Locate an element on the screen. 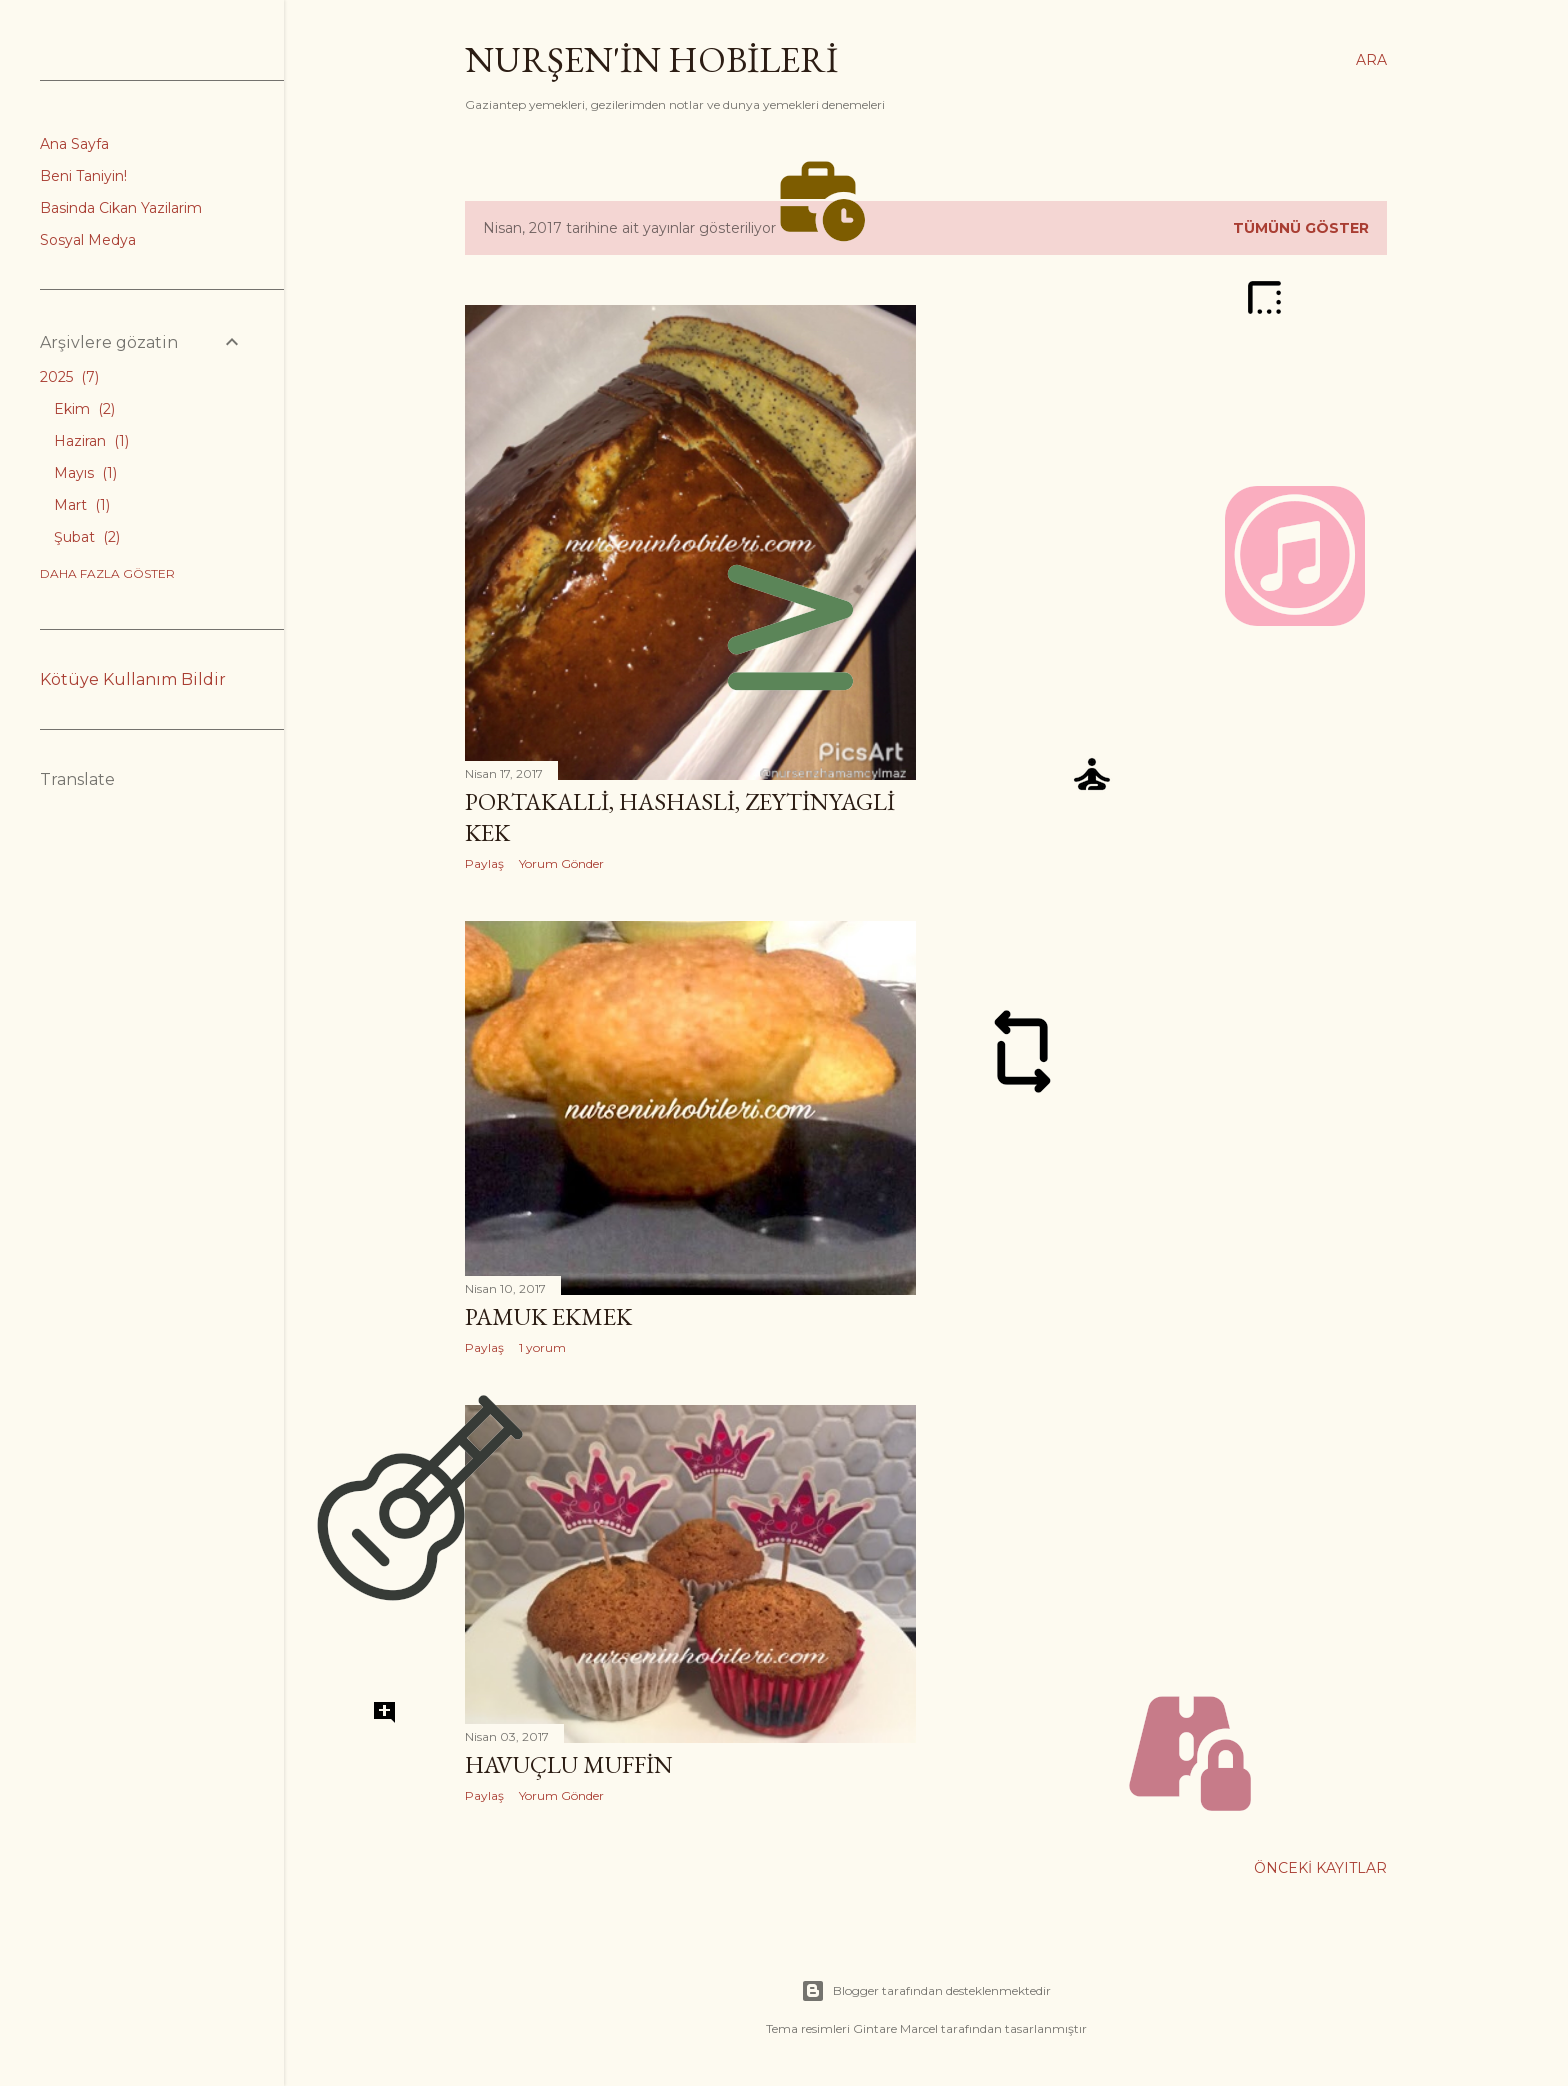  add a new comment is located at coordinates (384, 1712).